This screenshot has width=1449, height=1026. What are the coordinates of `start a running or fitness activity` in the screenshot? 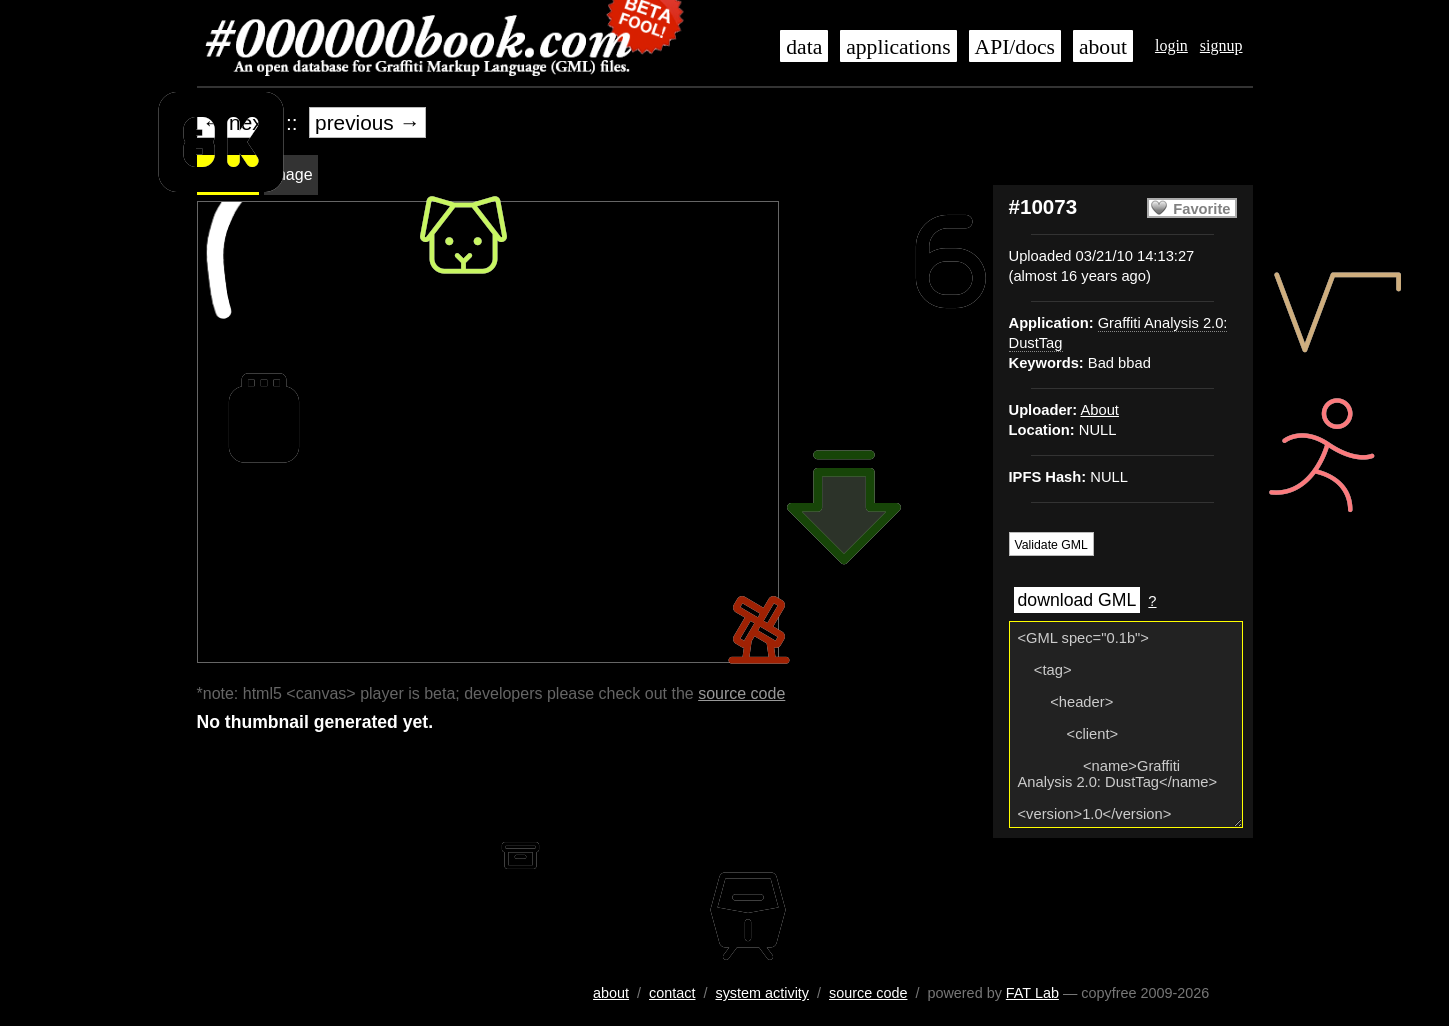 It's located at (1324, 453).